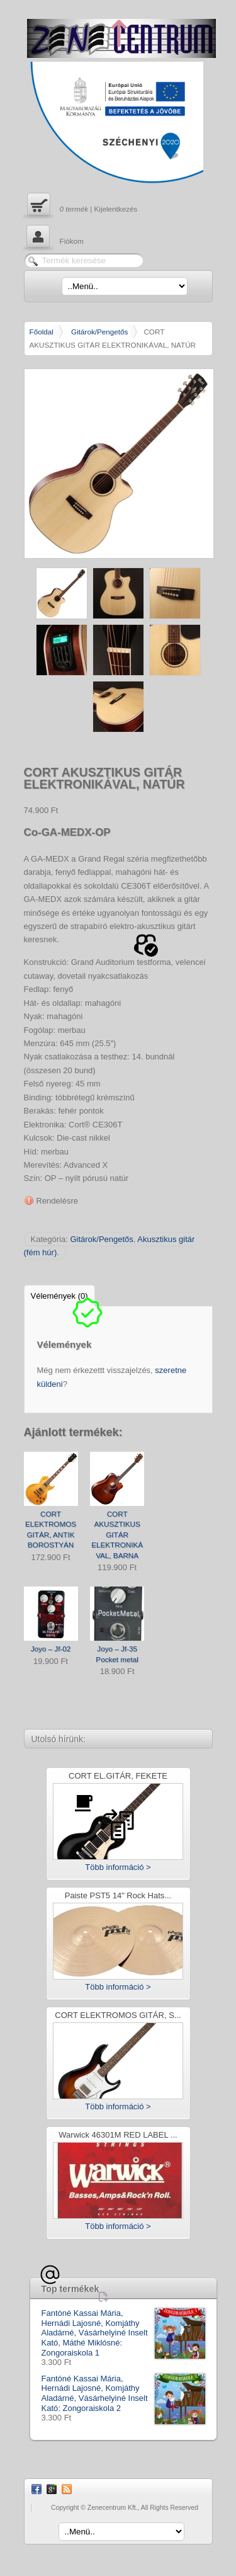 The image size is (236, 2576). I want to click on scroll to top of page, so click(119, 33).